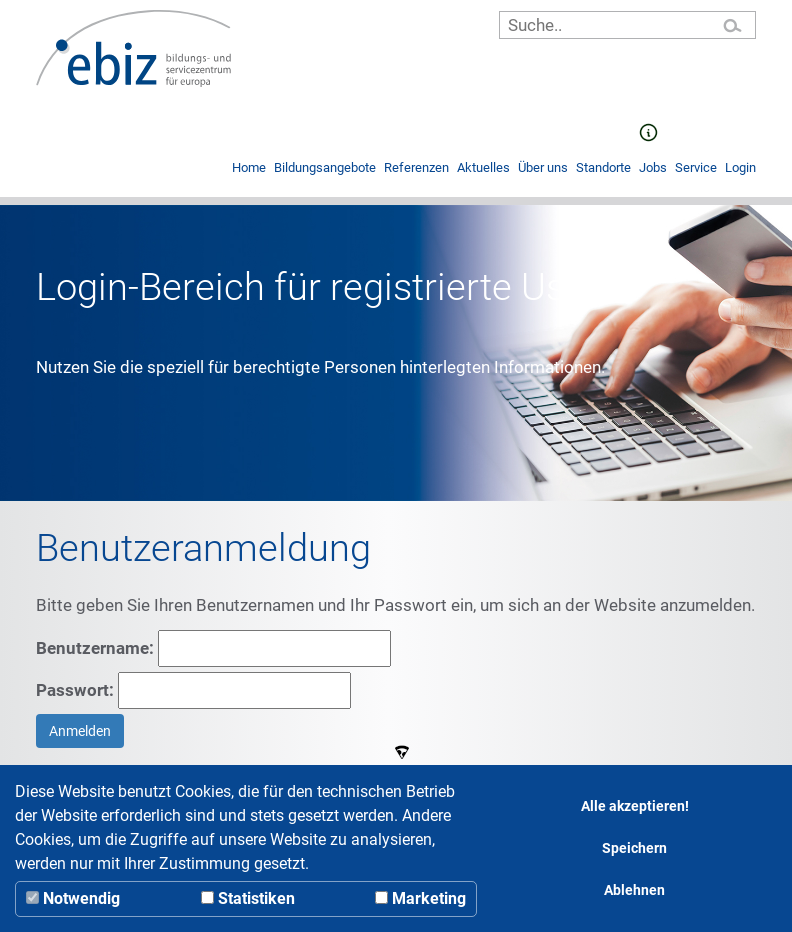 The height and width of the screenshot is (932, 792). What do you see at coordinates (402, 752) in the screenshot?
I see `order food or pizza delivery` at bounding box center [402, 752].